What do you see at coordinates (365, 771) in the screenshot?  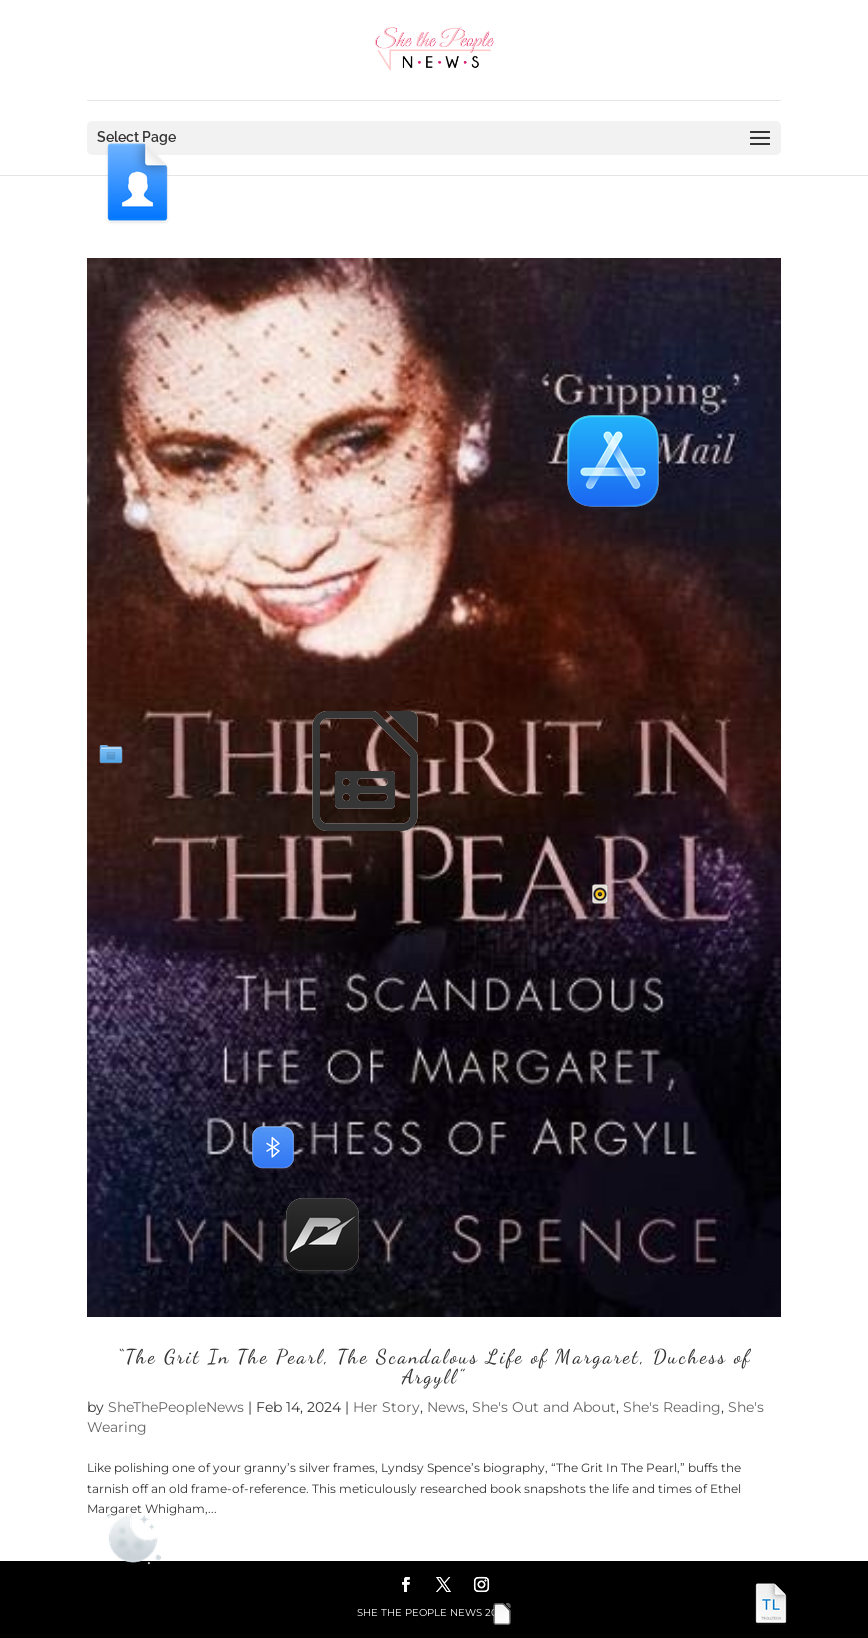 I see `open LibreOffice Impress presentation software` at bounding box center [365, 771].